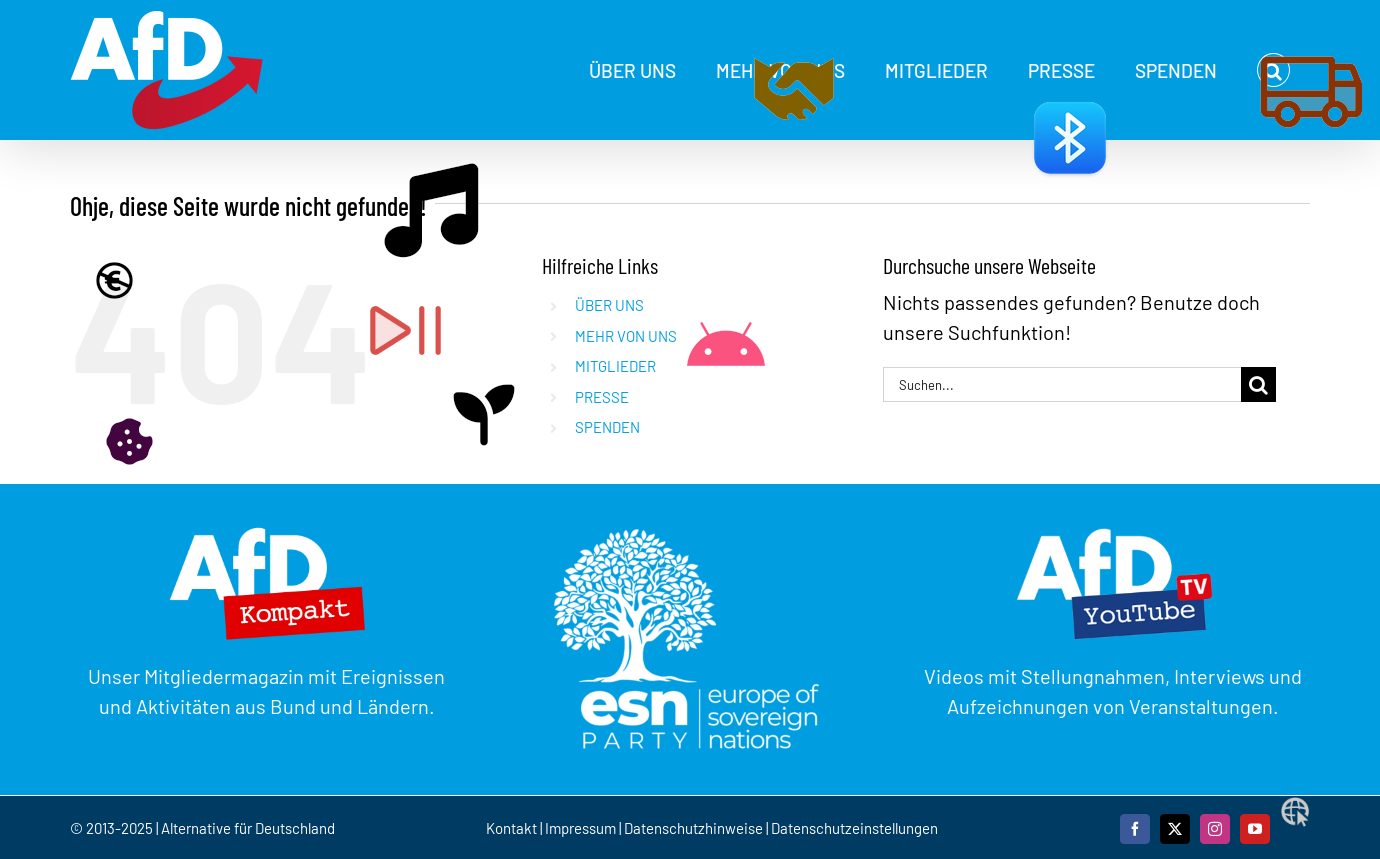  Describe the element at coordinates (1070, 138) in the screenshot. I see `toggle bluetooth on or off` at that location.